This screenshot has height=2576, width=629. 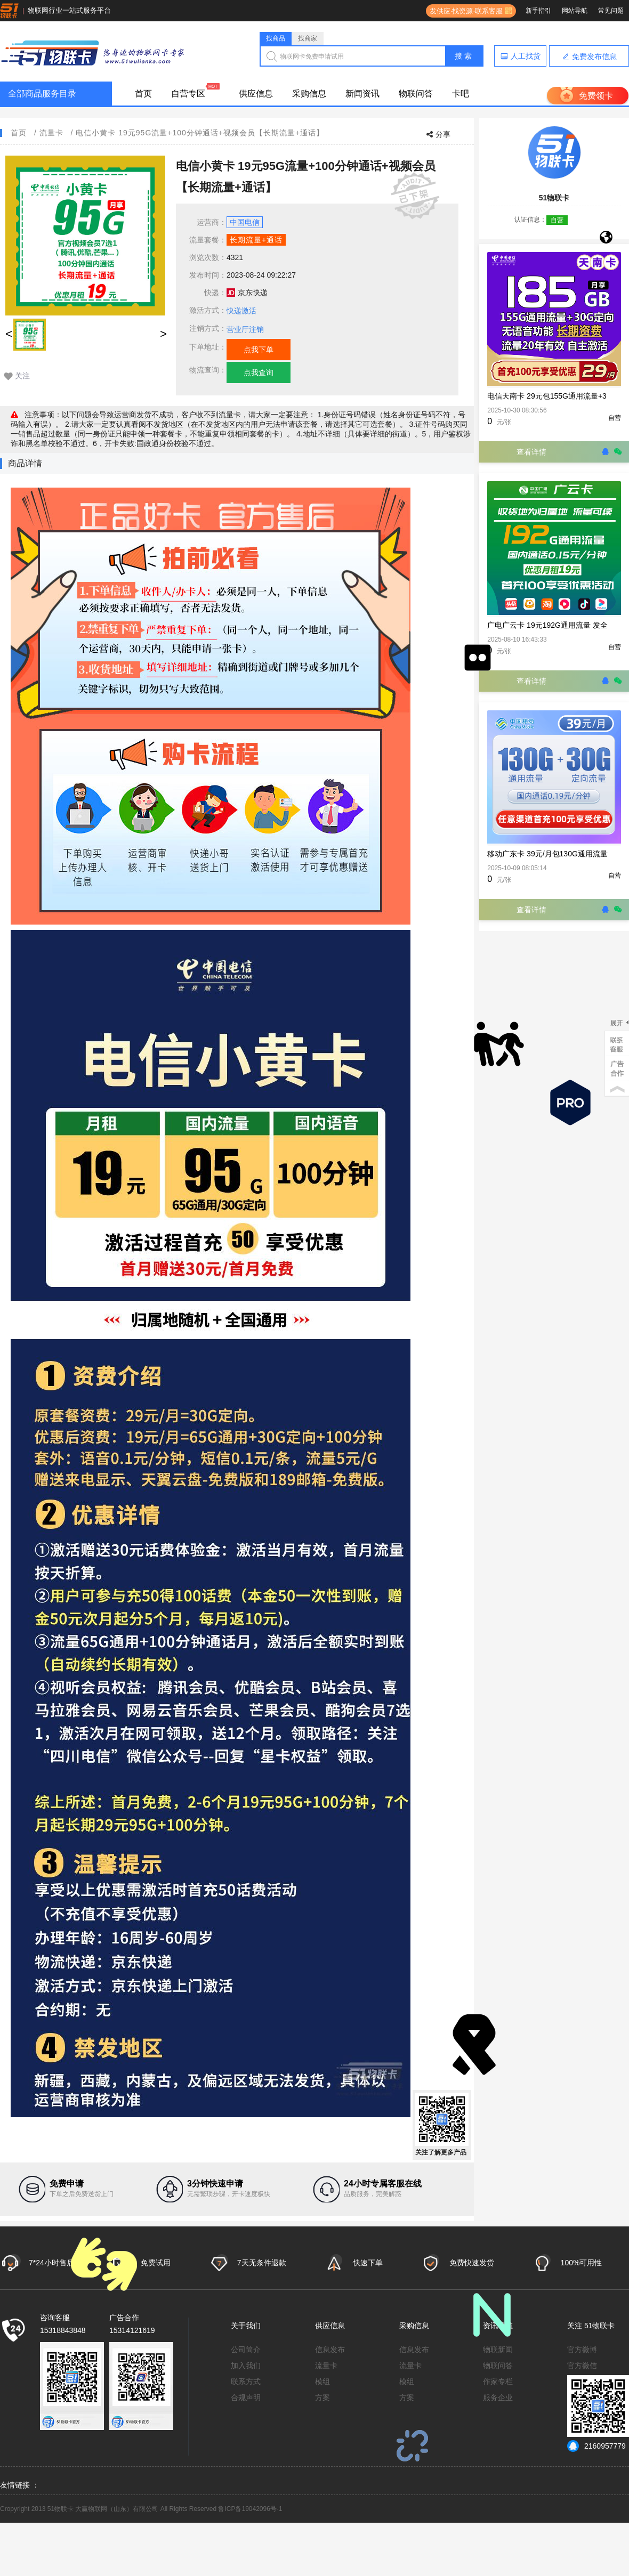 What do you see at coordinates (606, 237) in the screenshot?
I see `switch to global or worldwide view` at bounding box center [606, 237].